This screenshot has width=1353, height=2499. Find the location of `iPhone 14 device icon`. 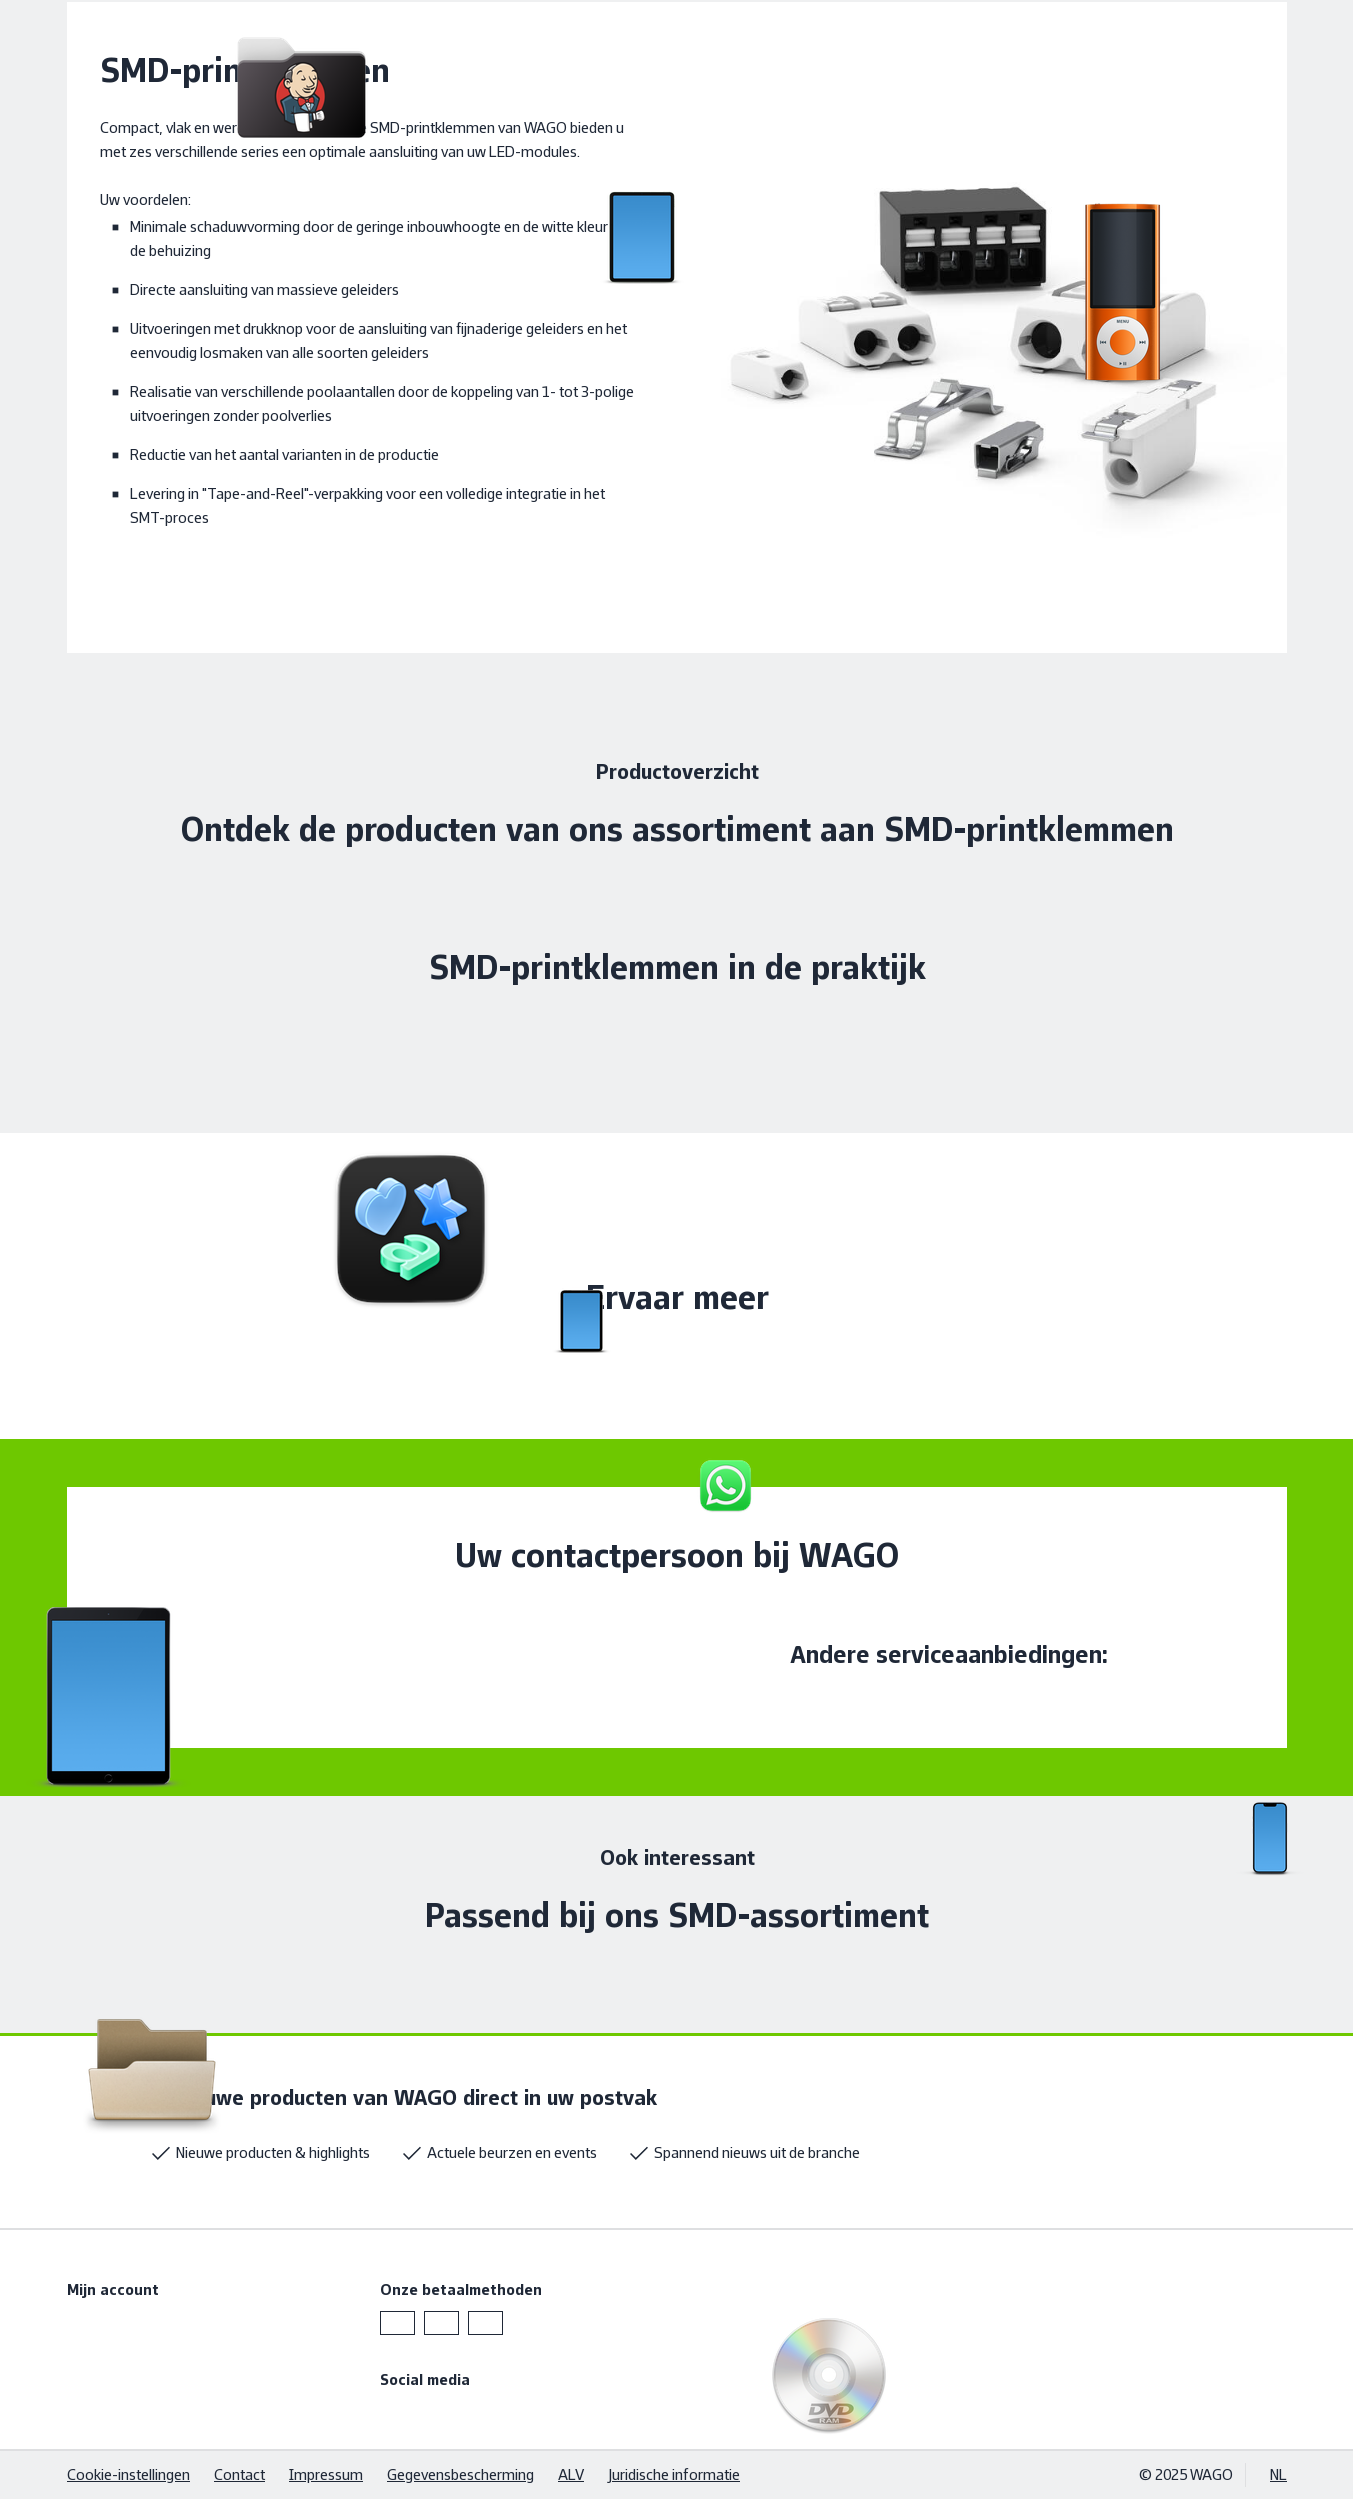

iPhone 14 device icon is located at coordinates (1270, 1839).